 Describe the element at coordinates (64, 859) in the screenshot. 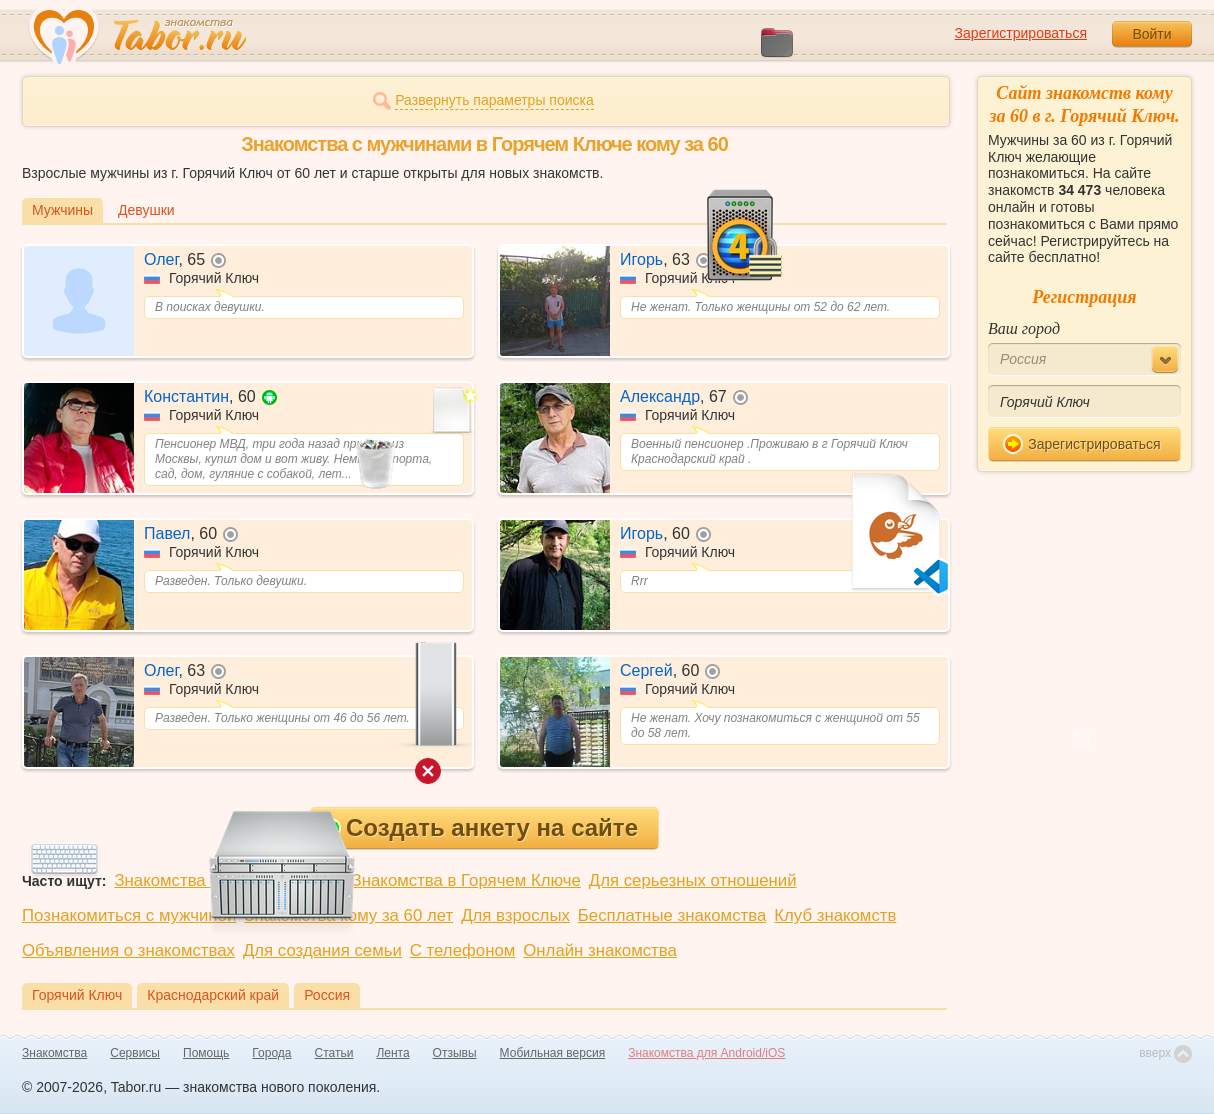

I see `bluetooth keyboard connected` at that location.